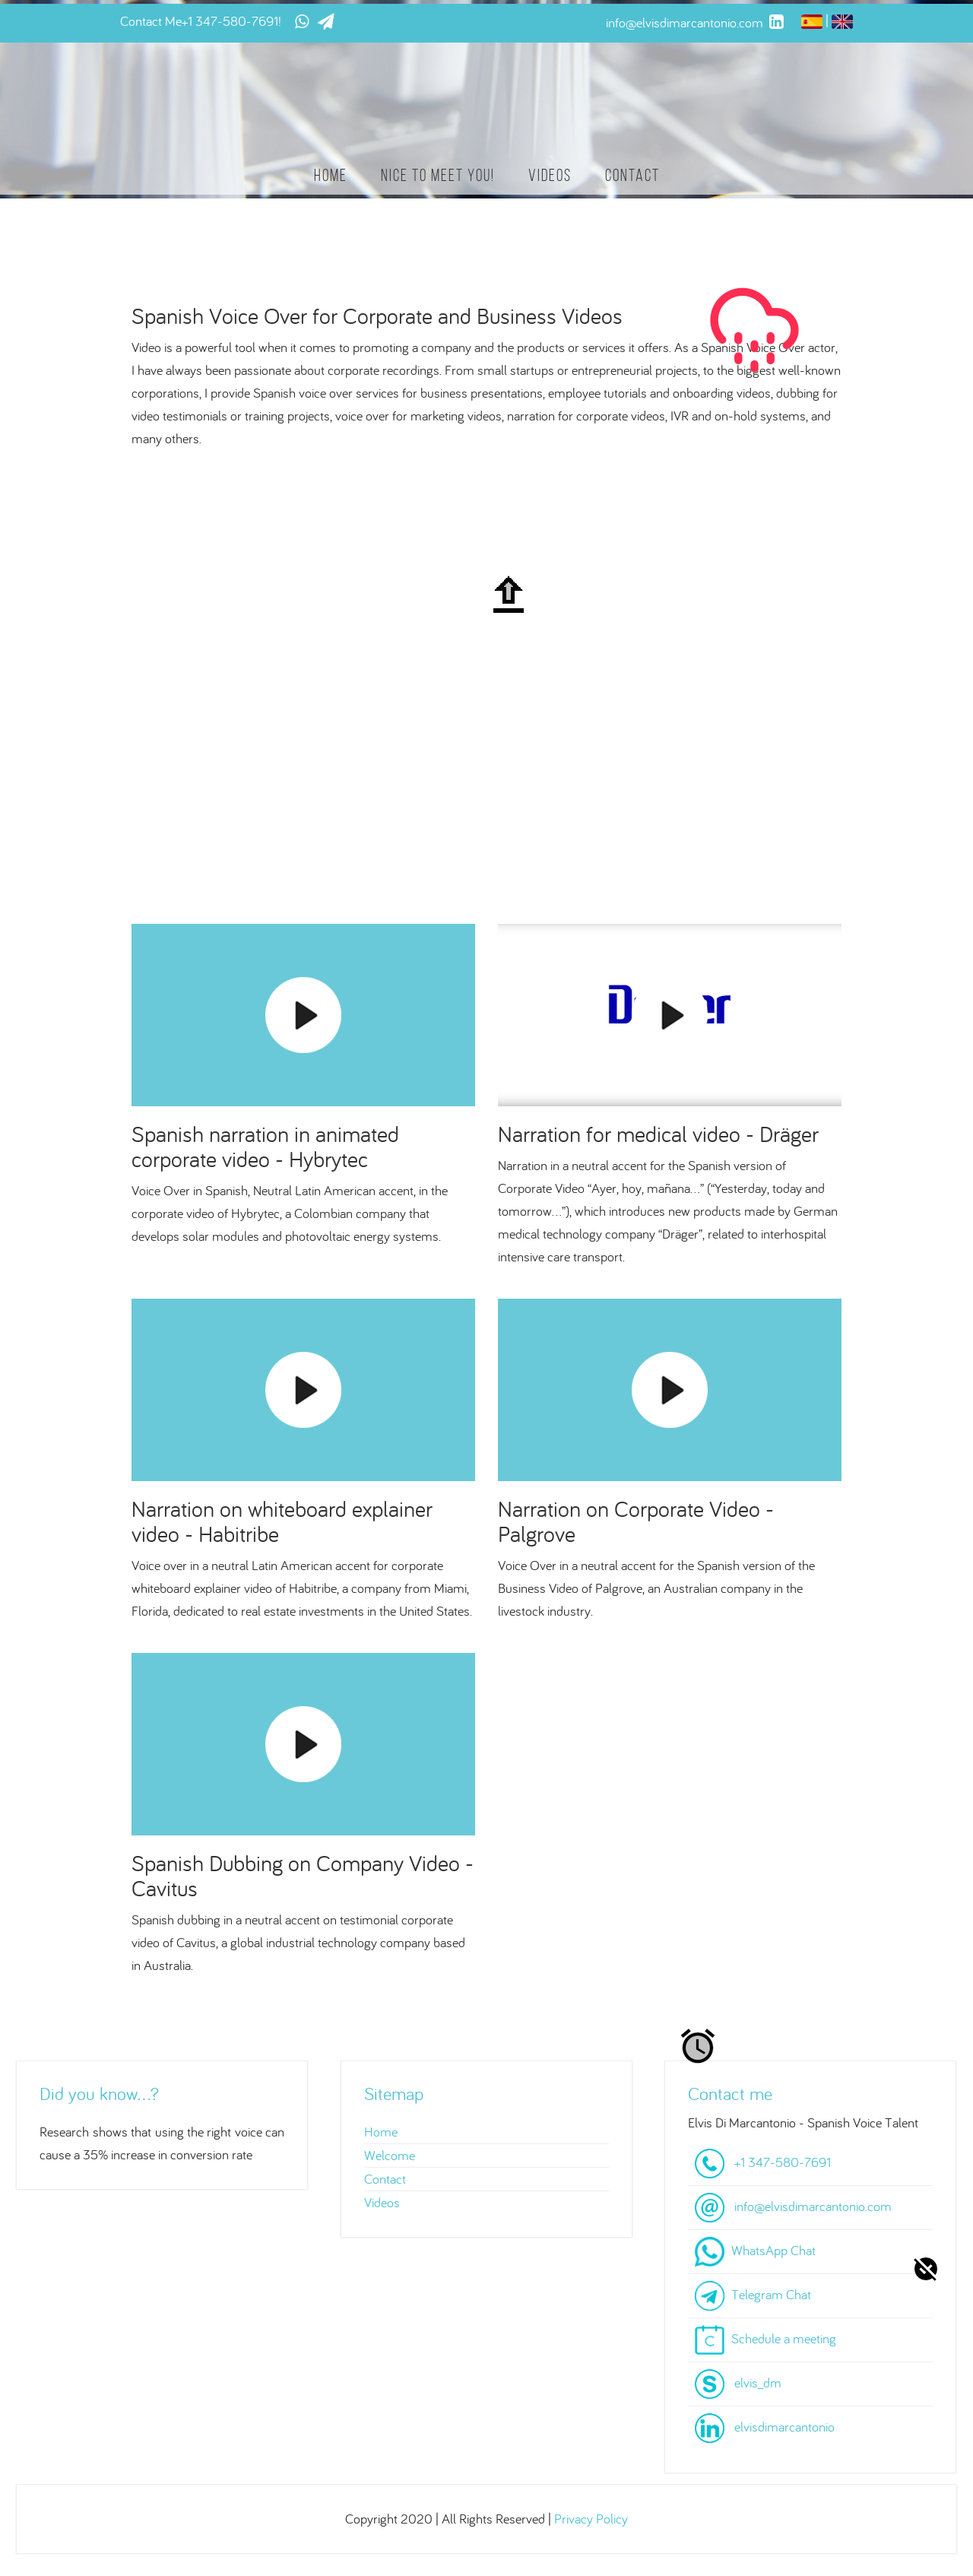 Image resolution: width=973 pixels, height=2576 pixels. I want to click on set or manage alarms, so click(698, 2046).